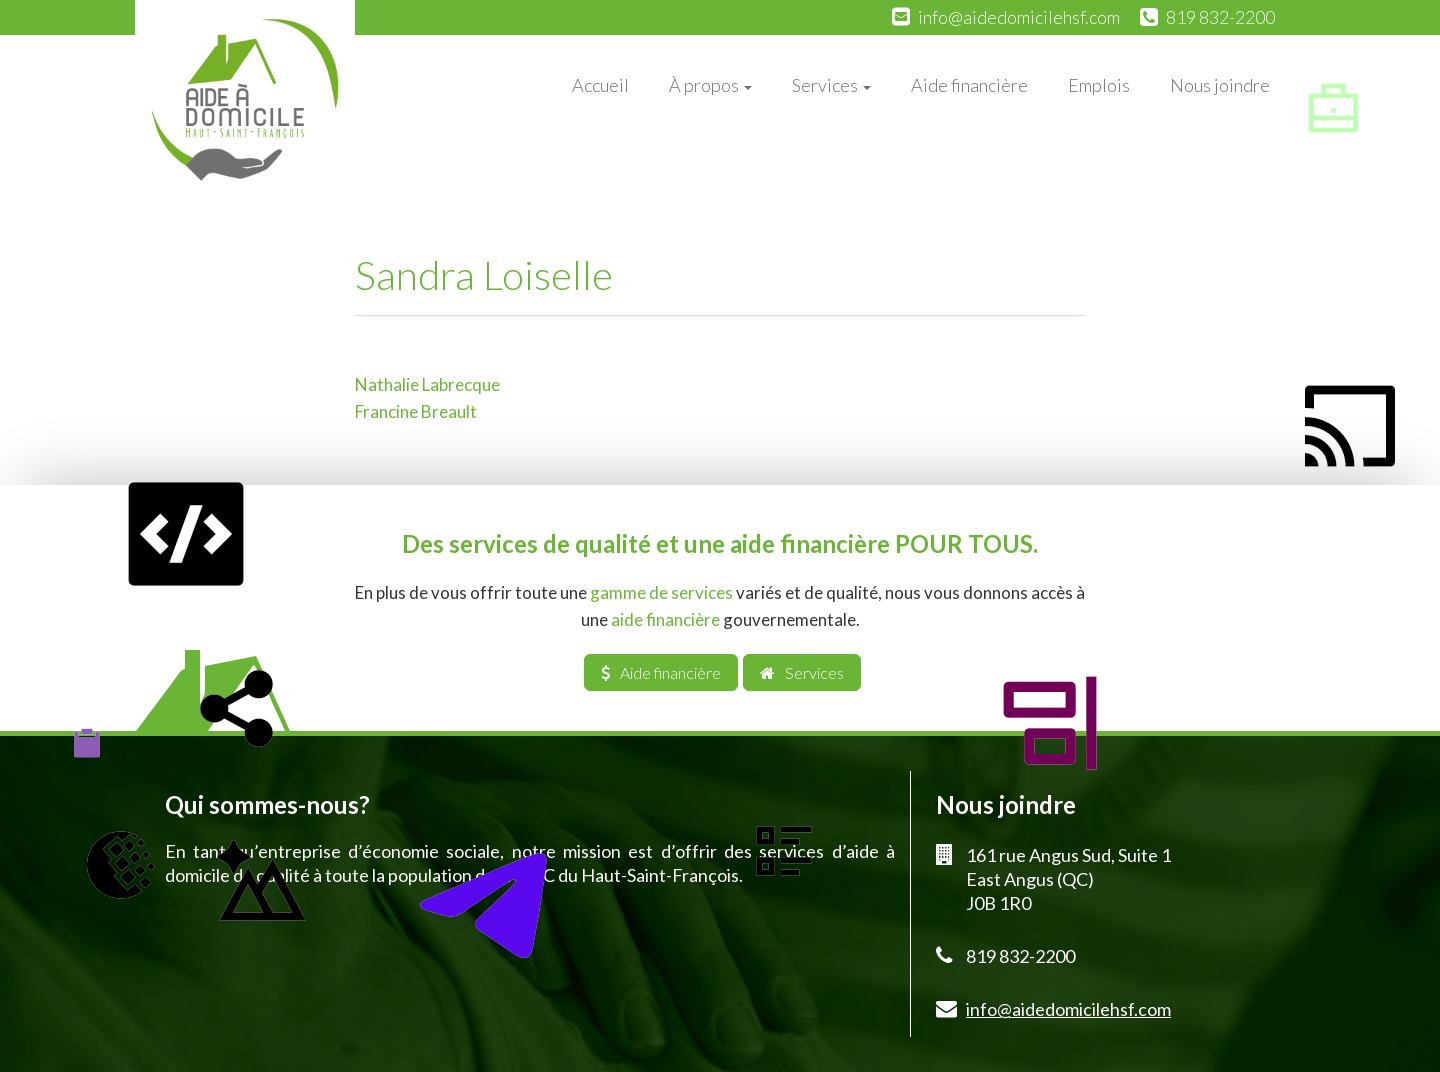 This screenshot has width=1440, height=1072. I want to click on pay with webmoney, so click(121, 865).